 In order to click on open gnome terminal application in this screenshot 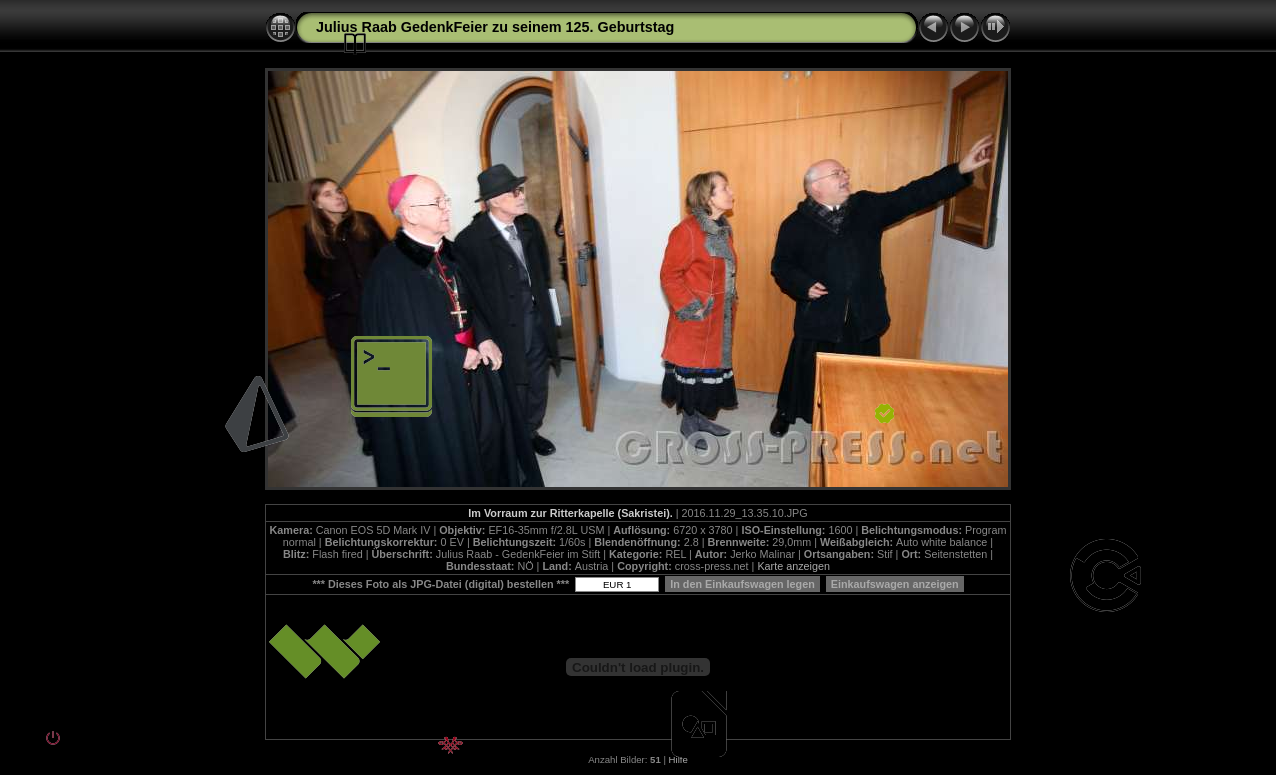, I will do `click(391, 376)`.